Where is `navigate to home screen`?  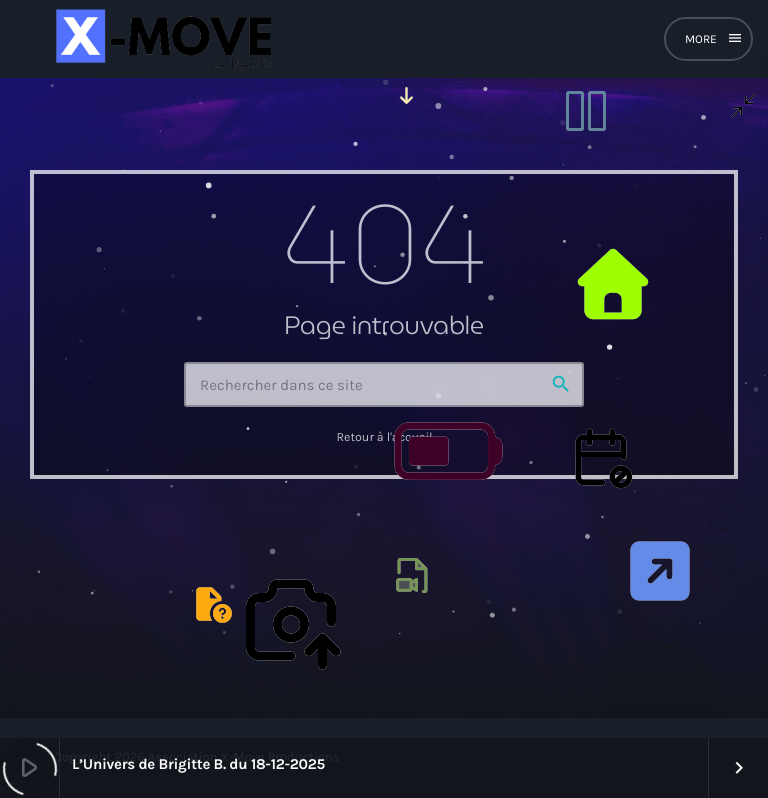 navigate to home screen is located at coordinates (613, 284).